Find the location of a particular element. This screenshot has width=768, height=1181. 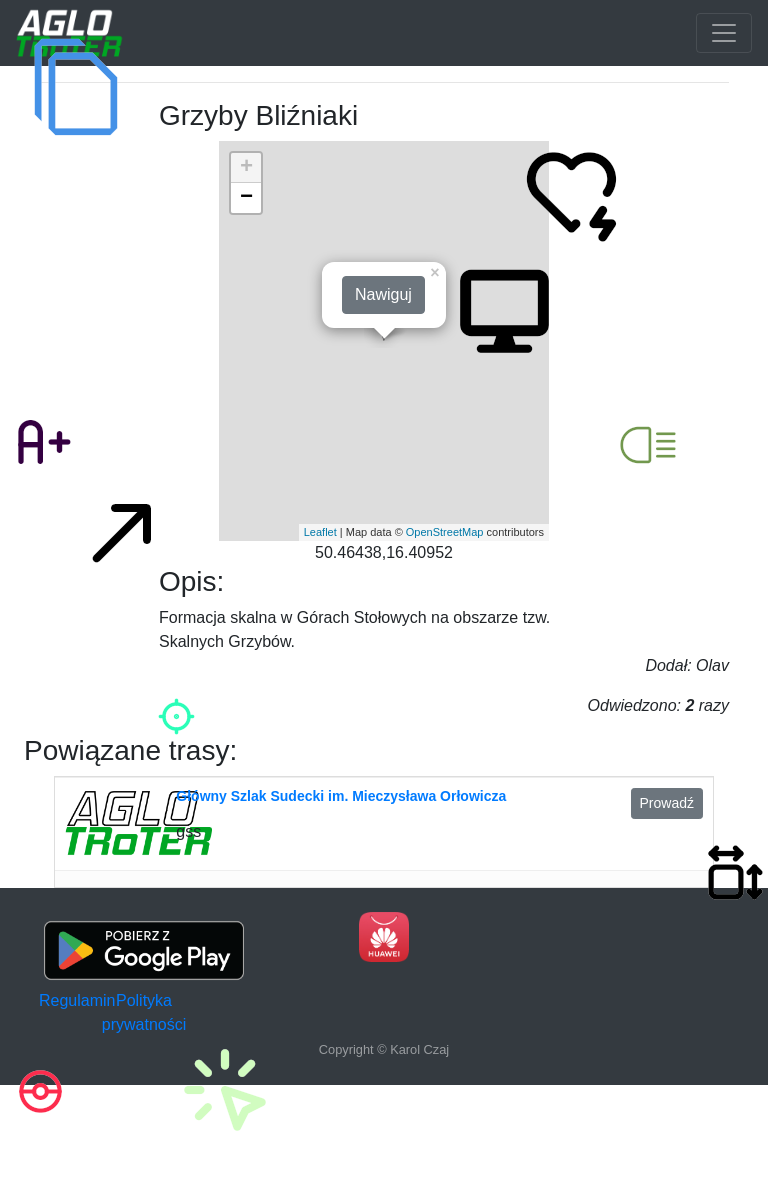

quick-like or instant favorite action is located at coordinates (571, 192).